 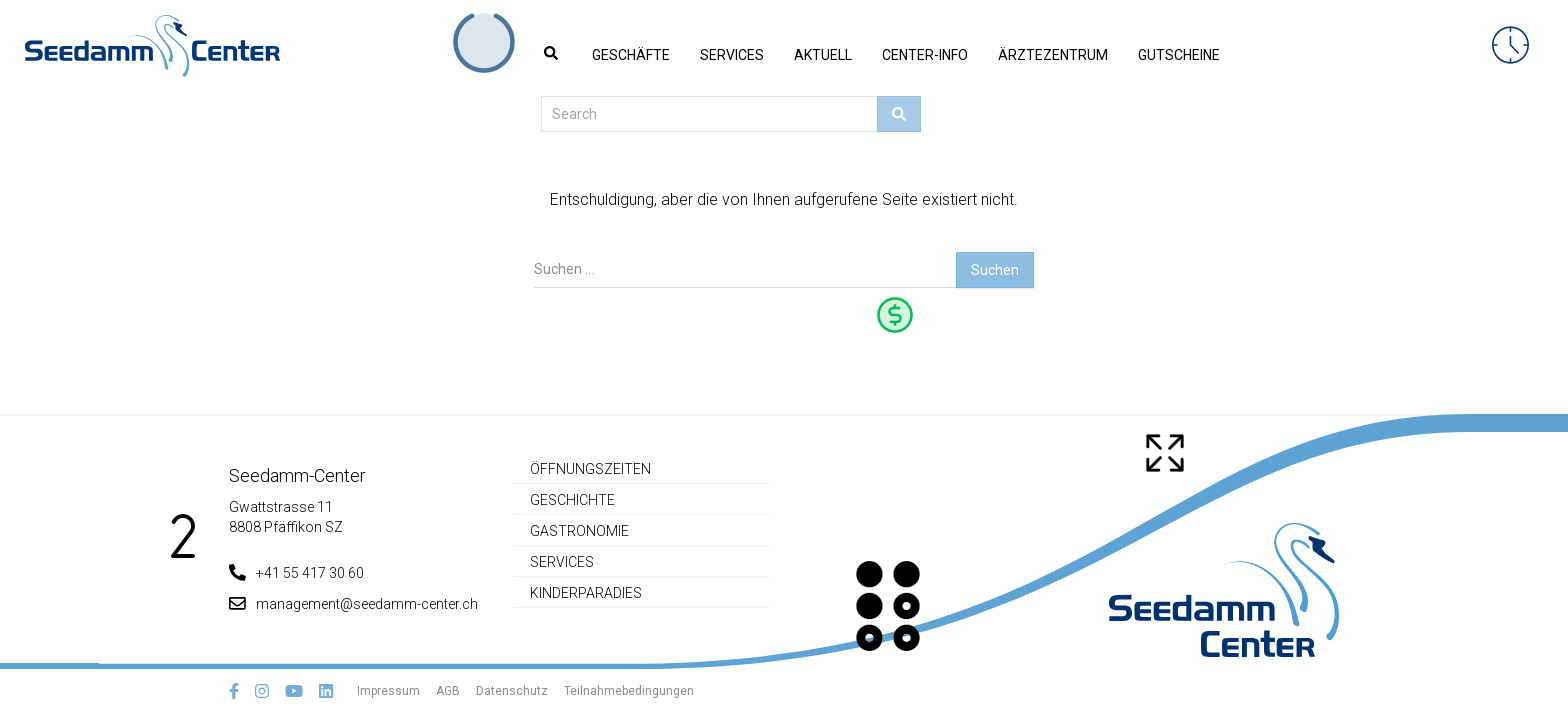 What do you see at coordinates (895, 315) in the screenshot?
I see `view account balance or financial summary` at bounding box center [895, 315].